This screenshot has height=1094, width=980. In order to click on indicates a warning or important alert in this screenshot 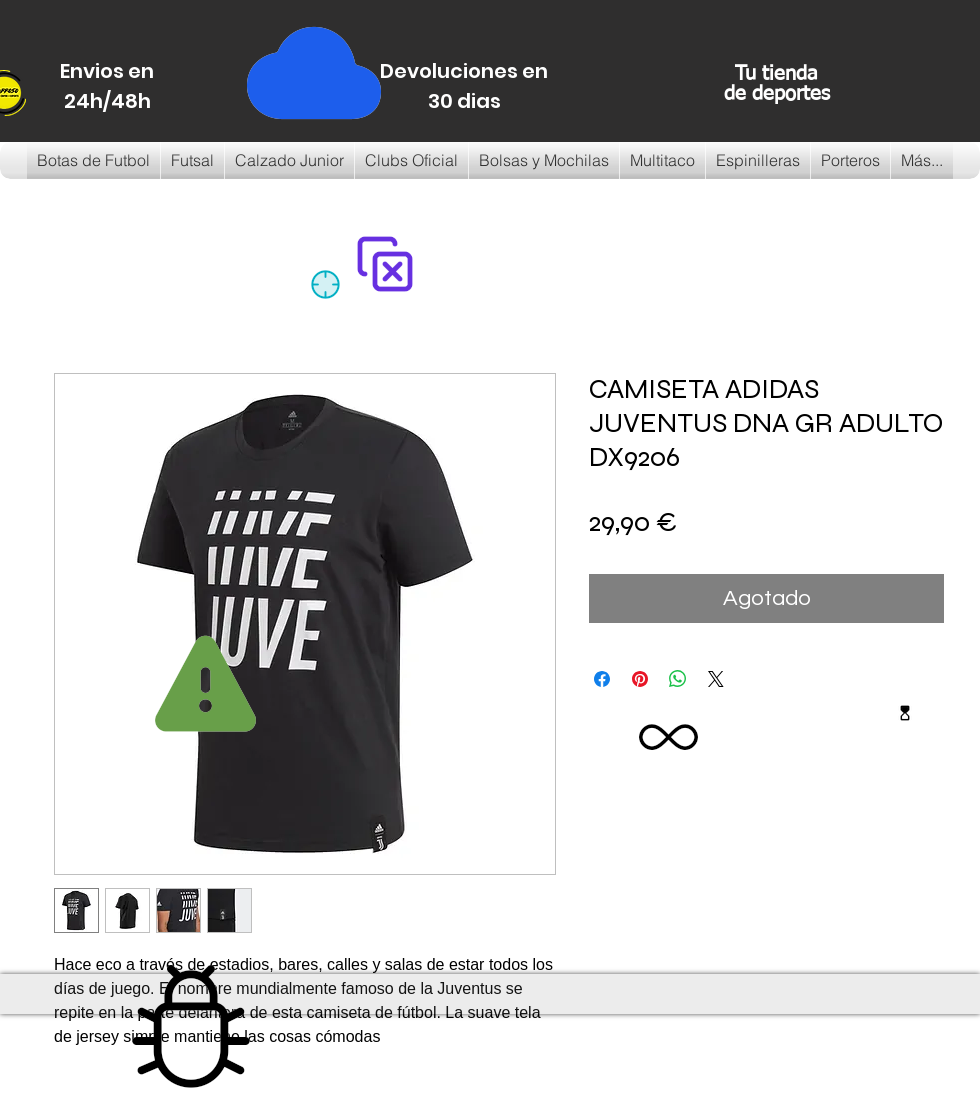, I will do `click(205, 686)`.